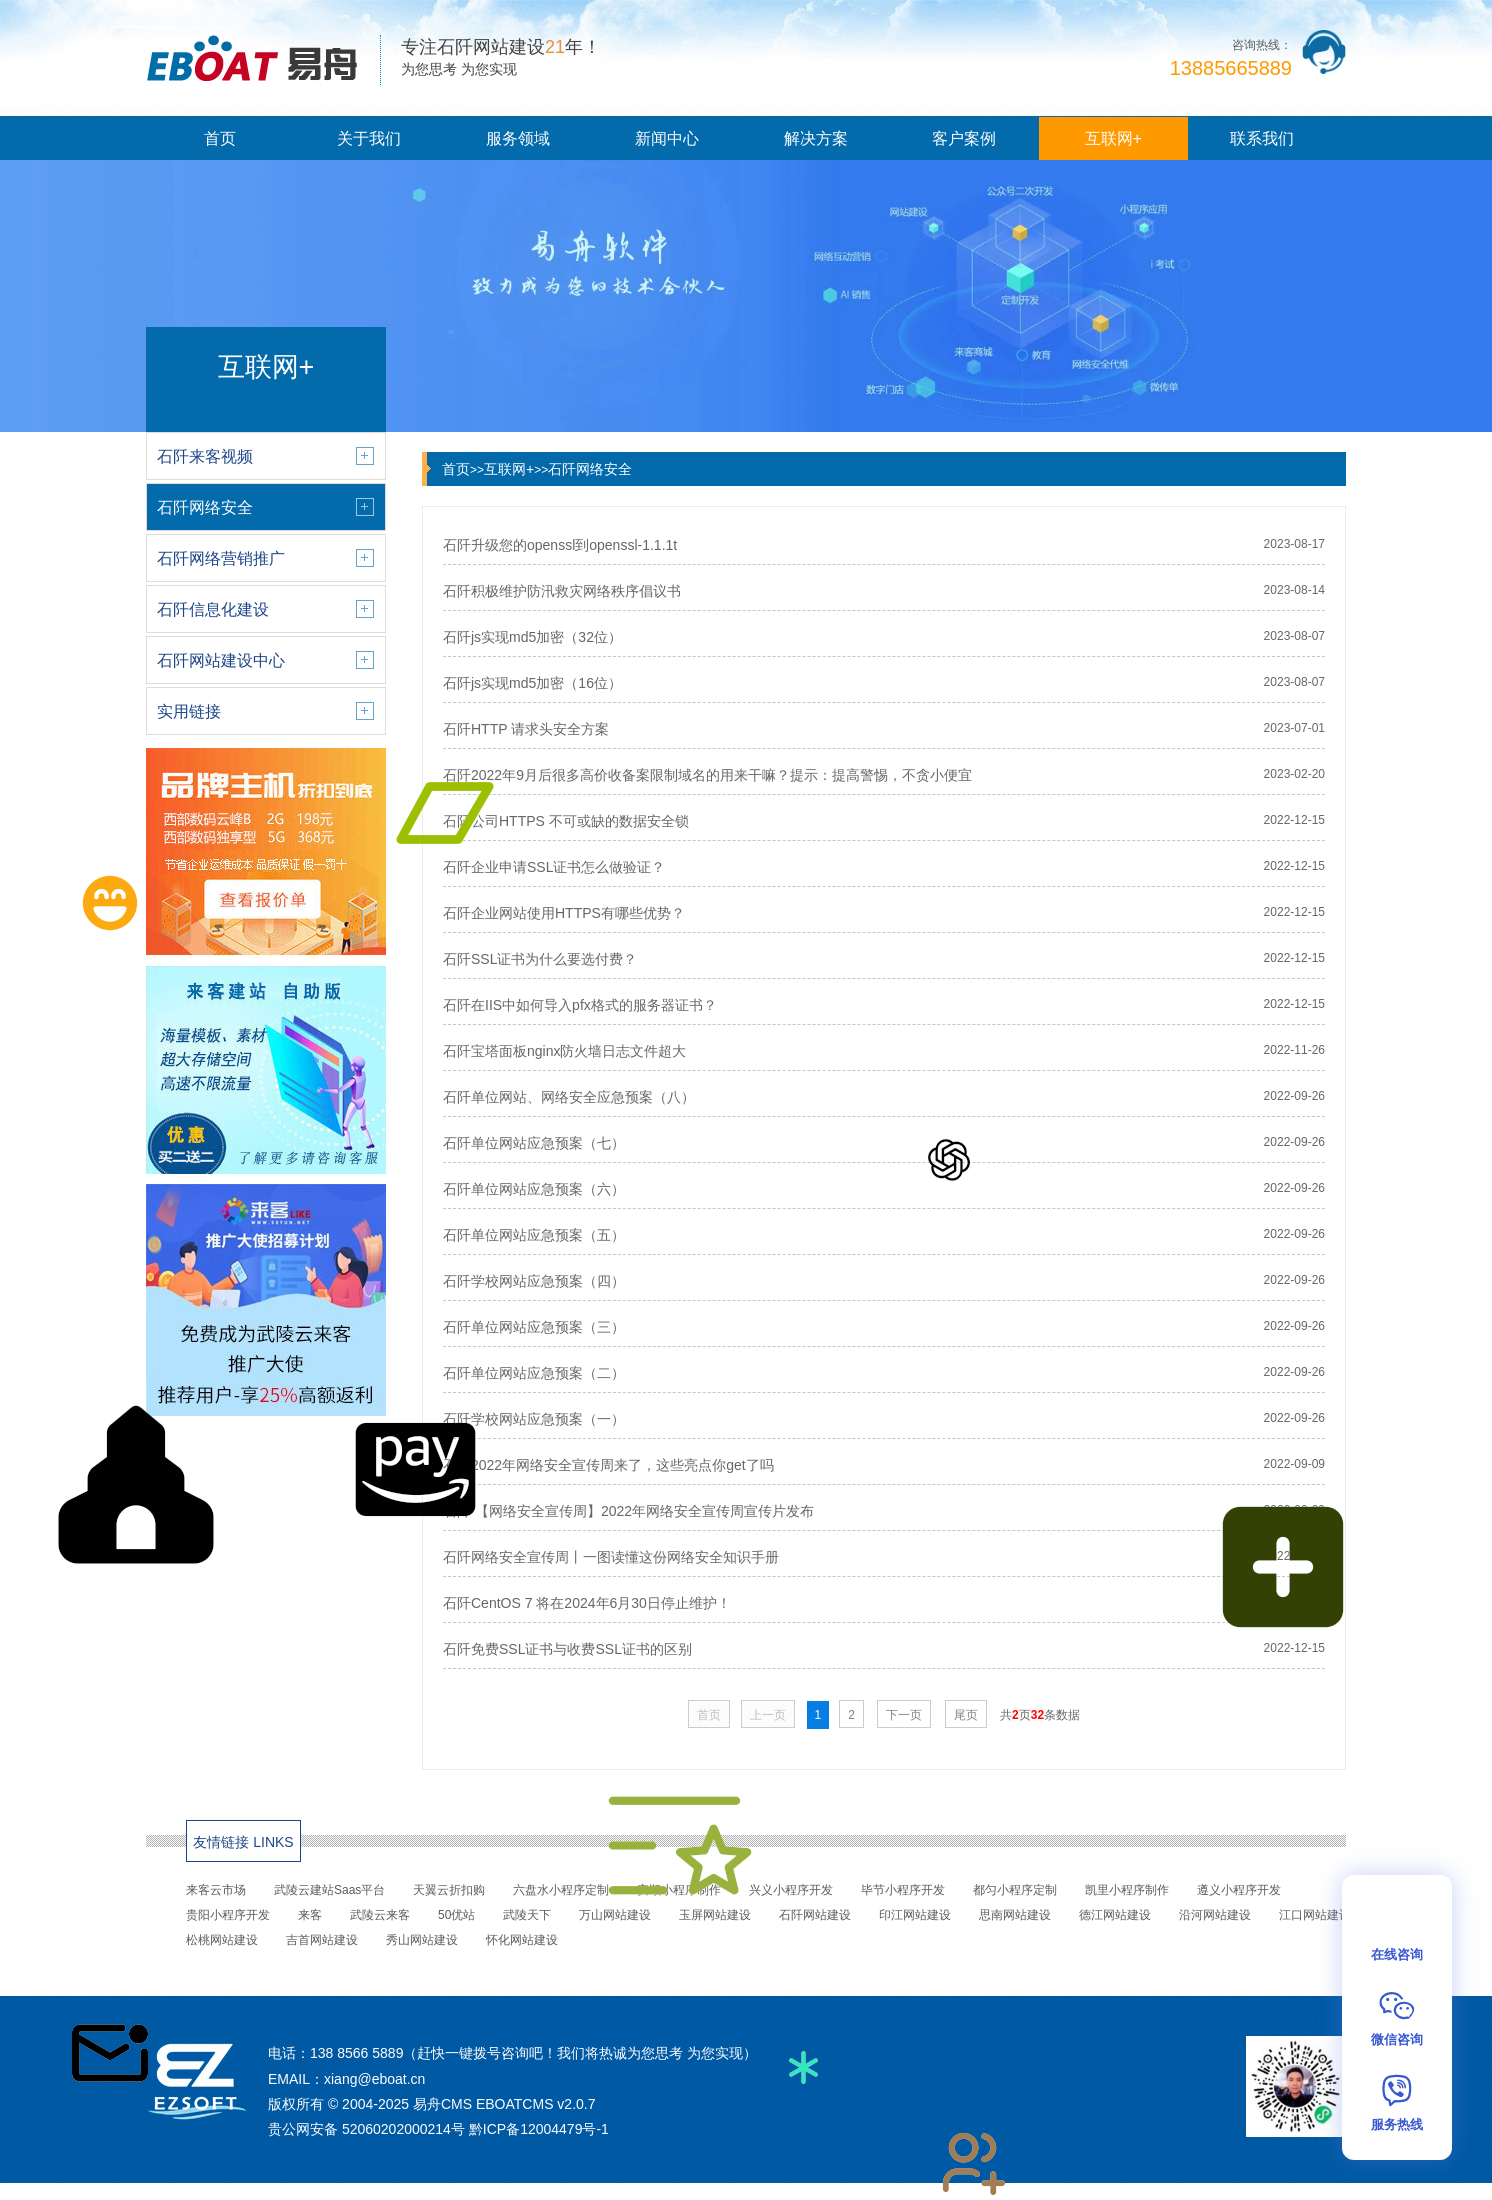  I want to click on indicates a required field in a form, so click(803, 2067).